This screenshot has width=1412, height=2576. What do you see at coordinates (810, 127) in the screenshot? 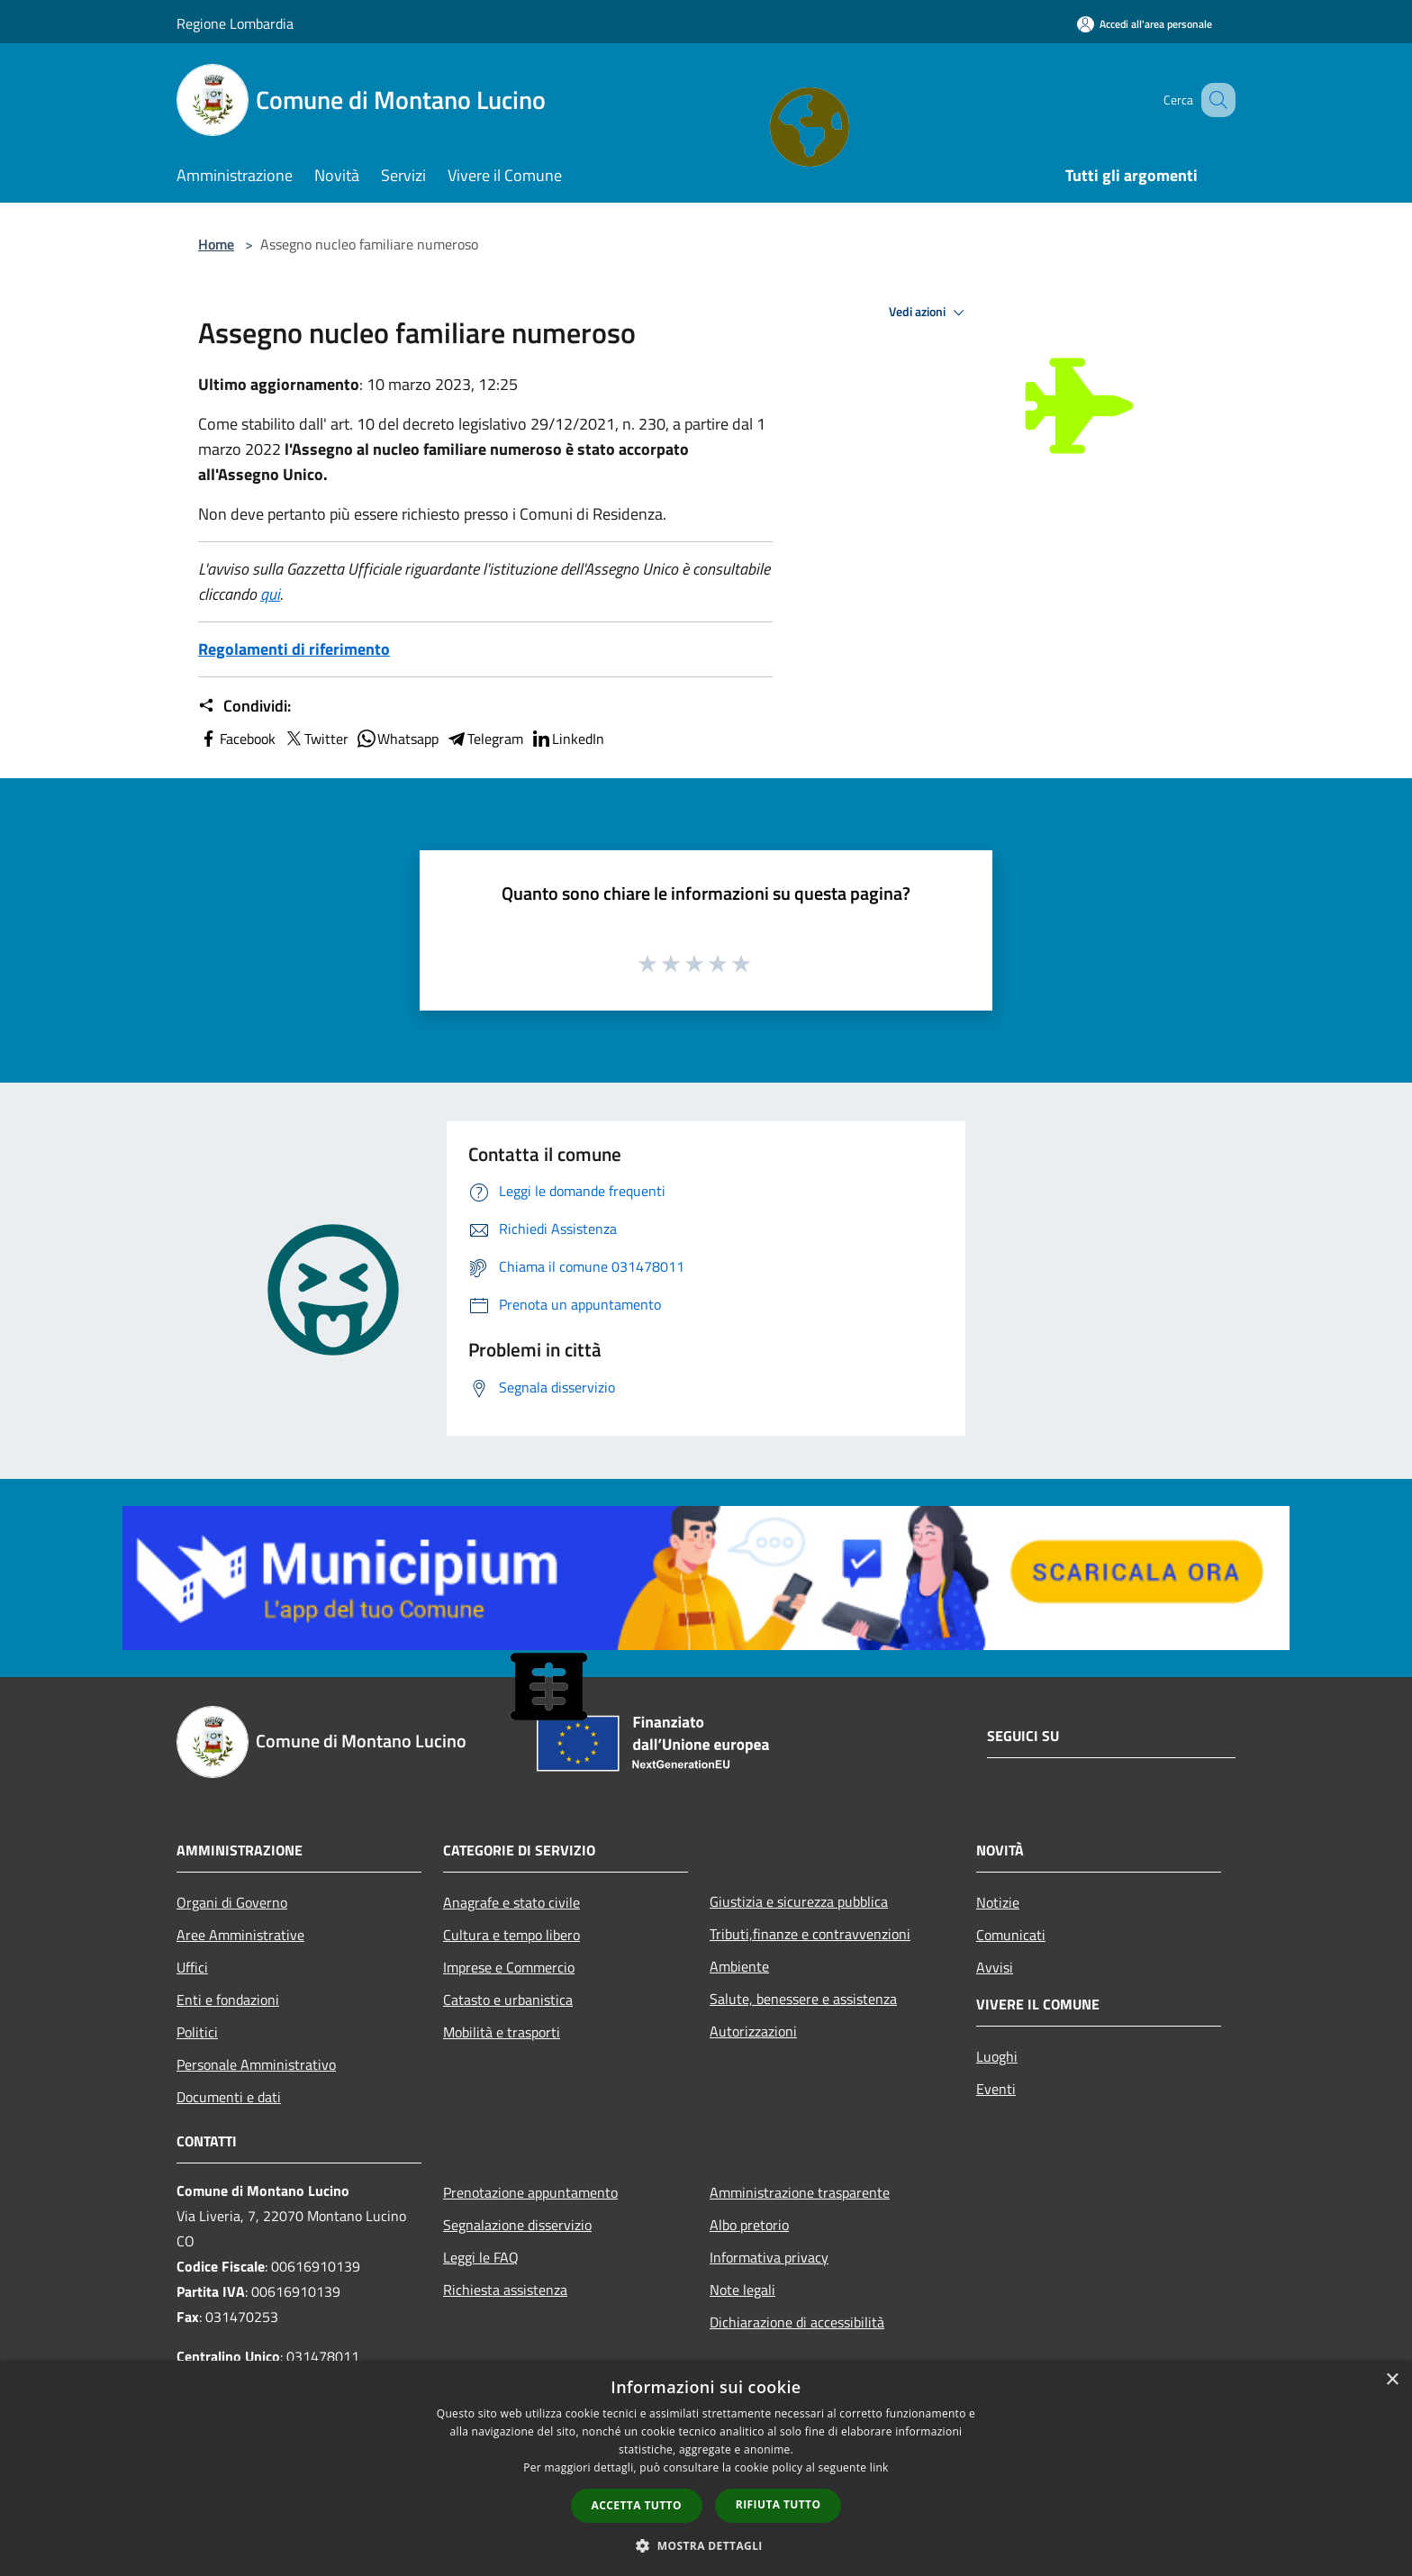
I see `switch to global or worldwide view` at bounding box center [810, 127].